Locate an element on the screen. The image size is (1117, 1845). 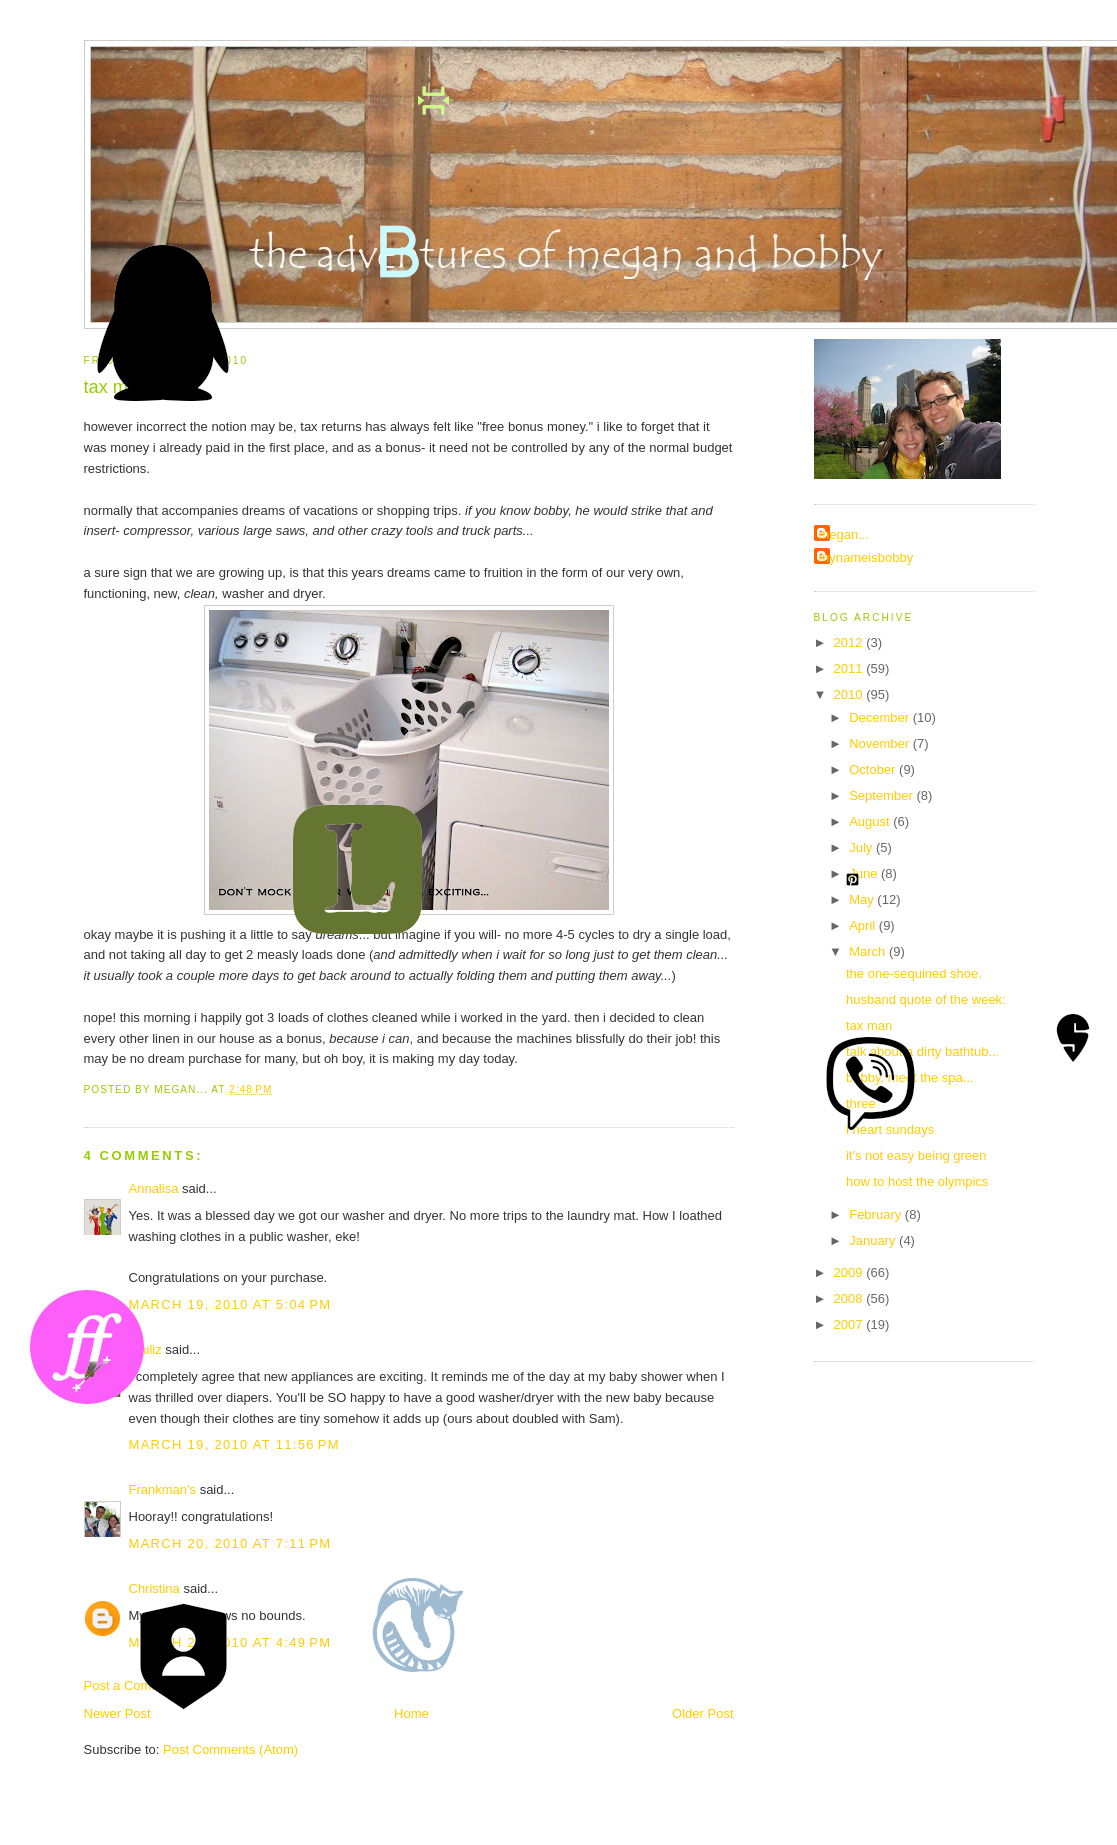
apply bold formatting to selected text is located at coordinates (399, 251).